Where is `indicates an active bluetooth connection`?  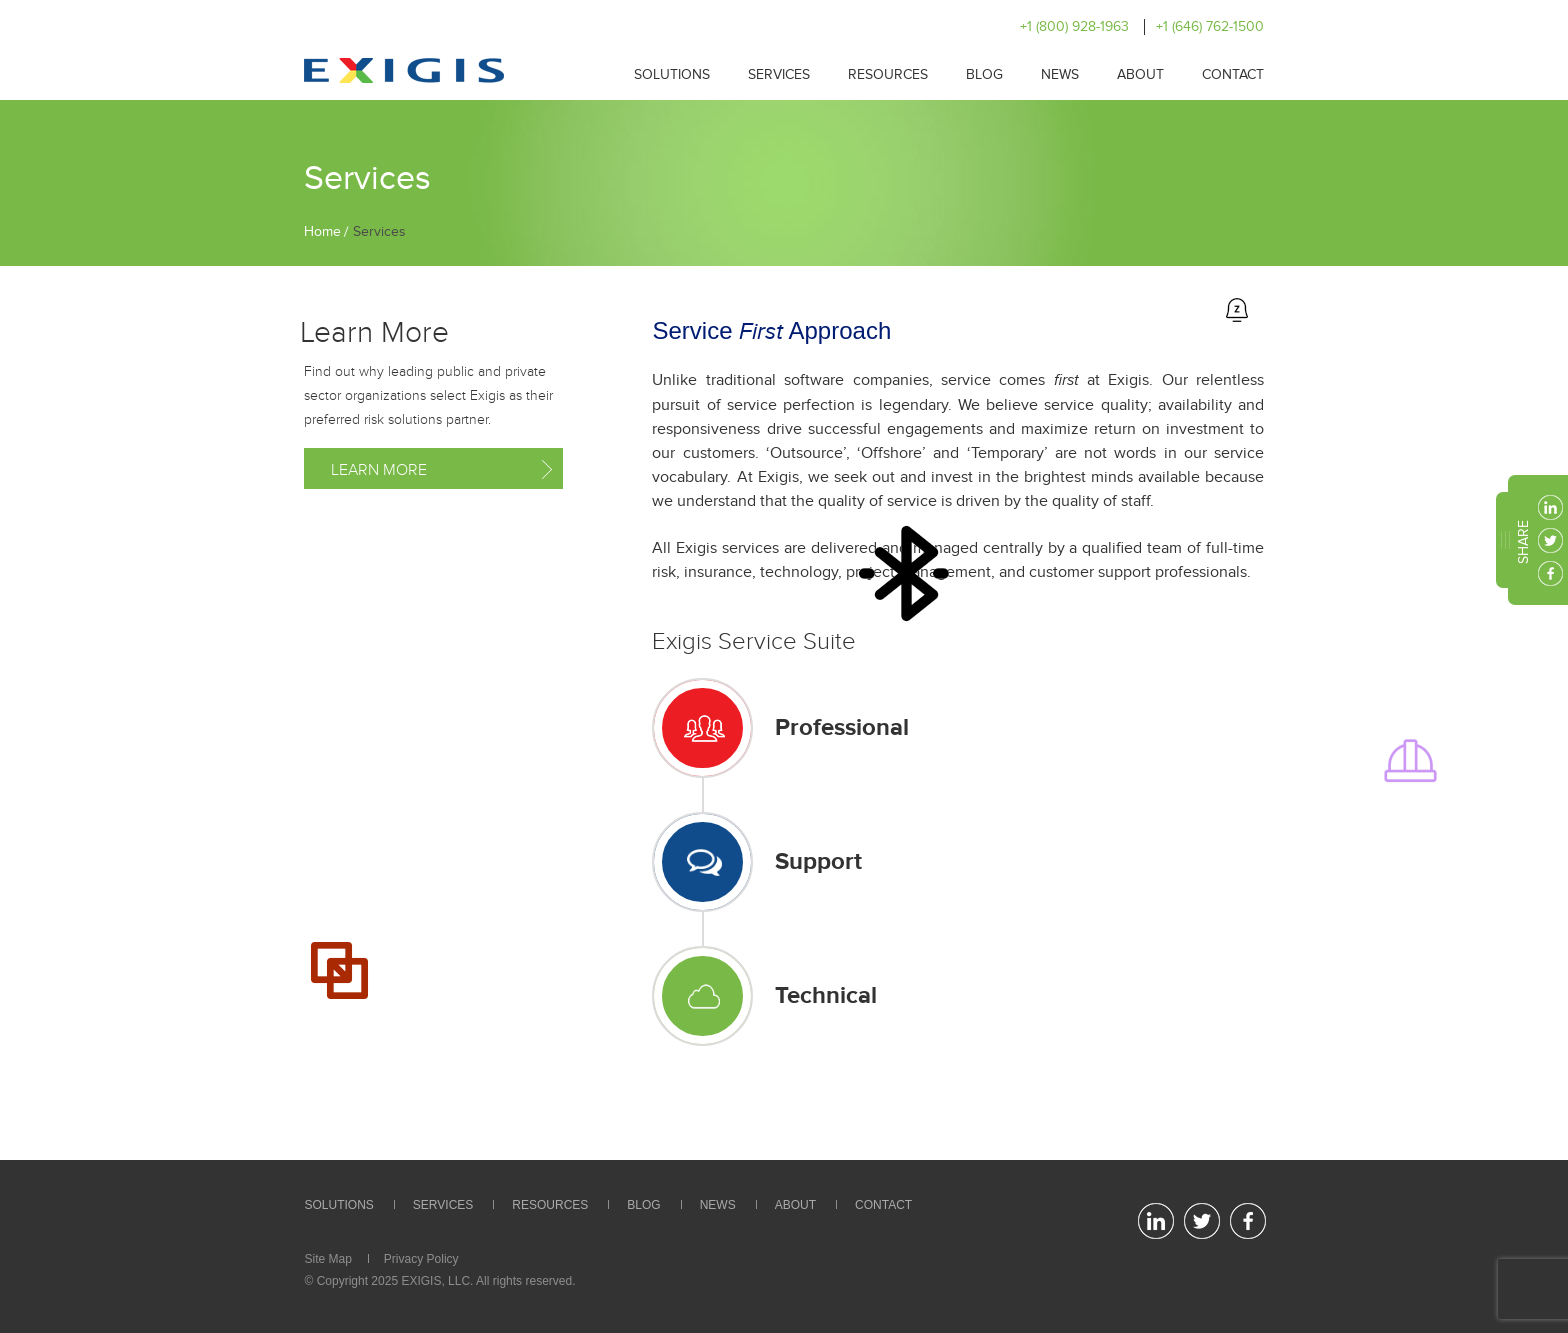 indicates an active bluetooth connection is located at coordinates (906, 573).